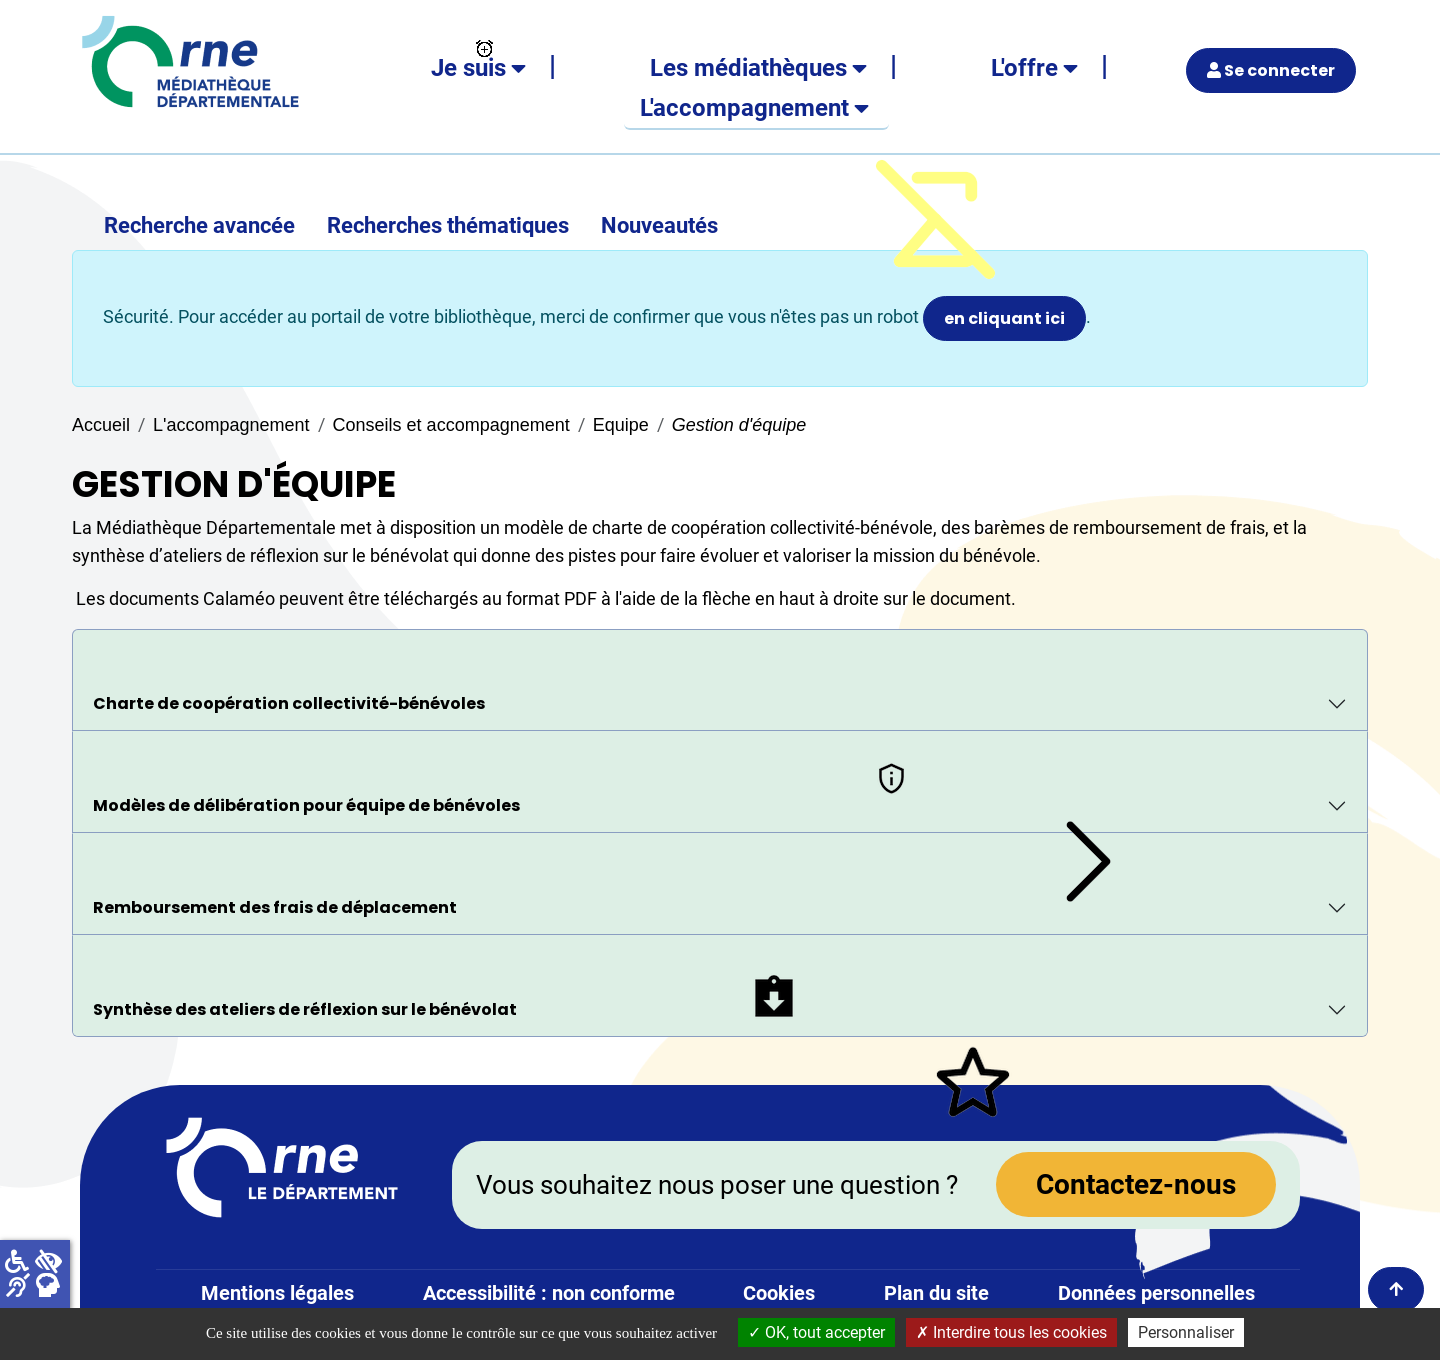 The height and width of the screenshot is (1360, 1440). I want to click on download or receive an assignment, so click(774, 998).